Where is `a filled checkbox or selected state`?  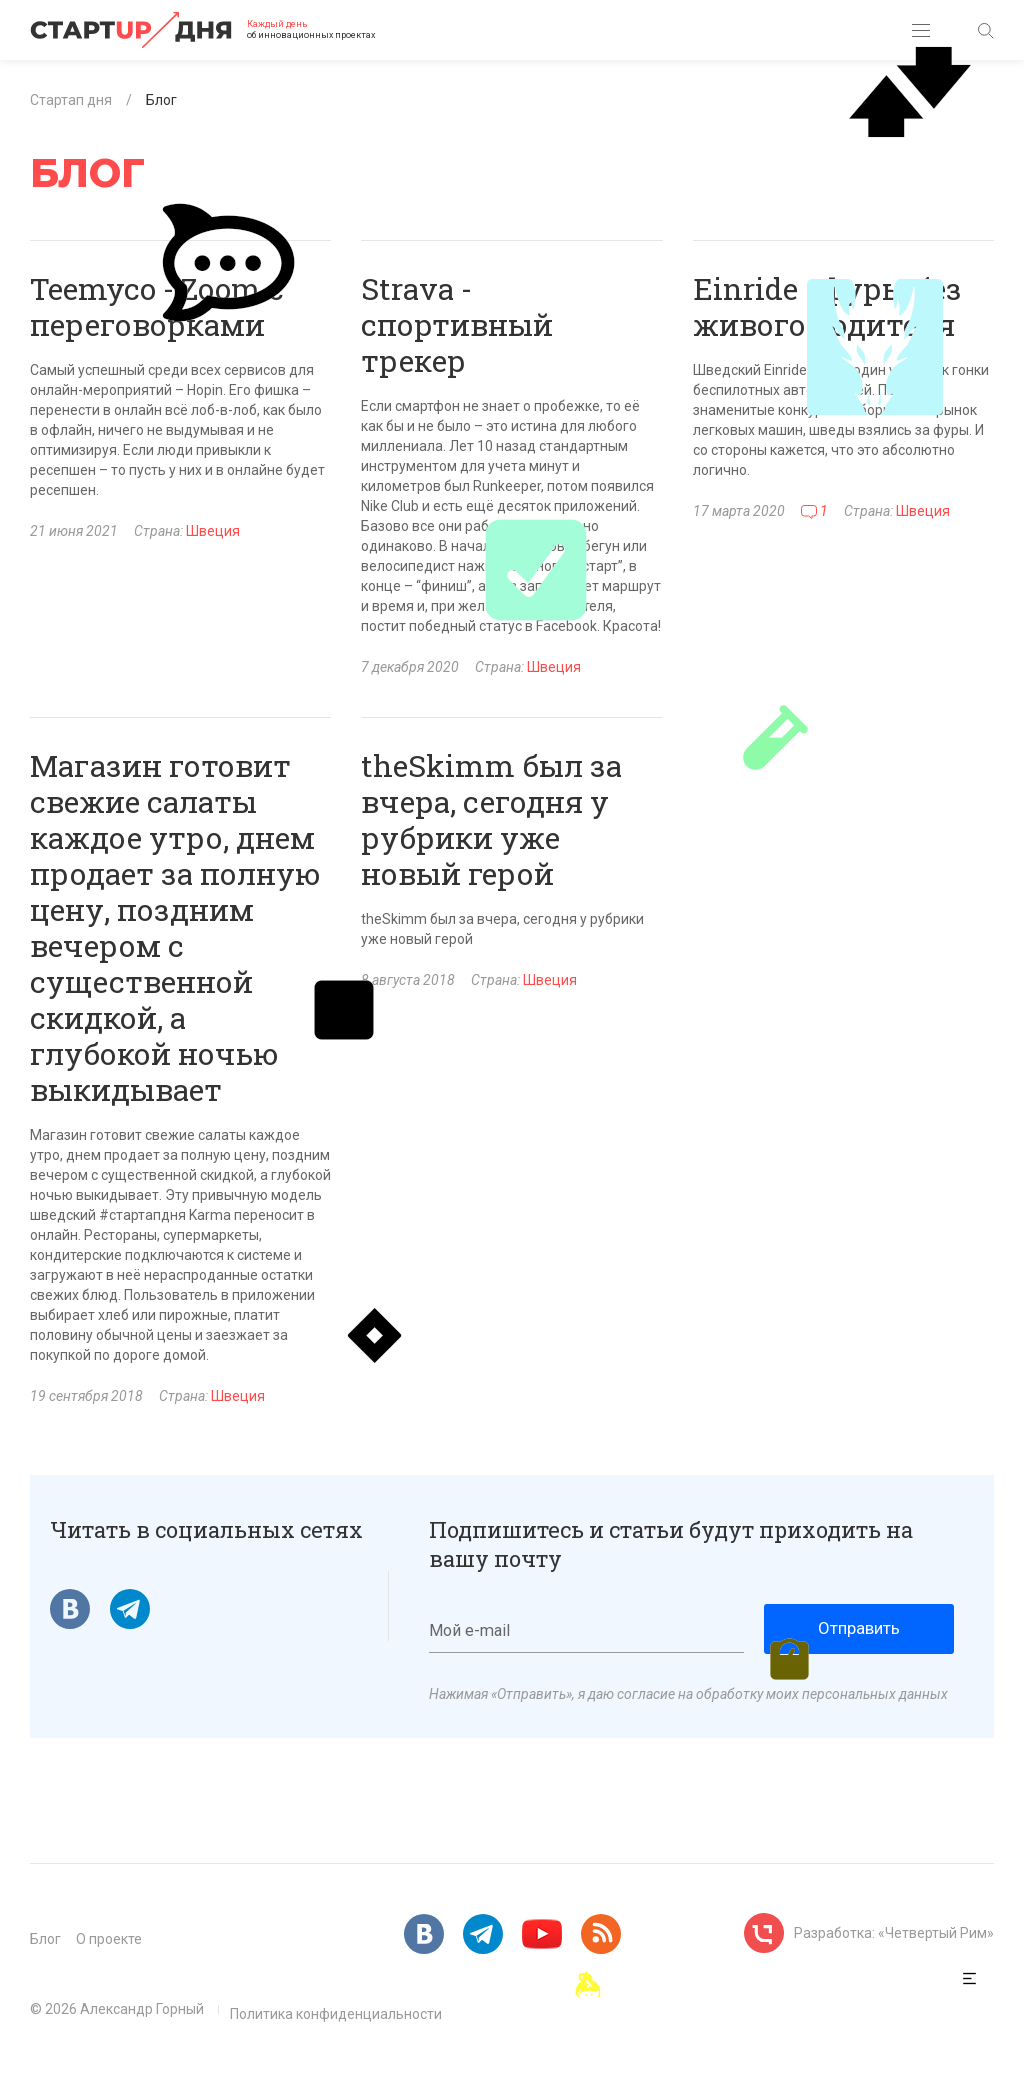 a filled checkbox or selected state is located at coordinates (344, 1010).